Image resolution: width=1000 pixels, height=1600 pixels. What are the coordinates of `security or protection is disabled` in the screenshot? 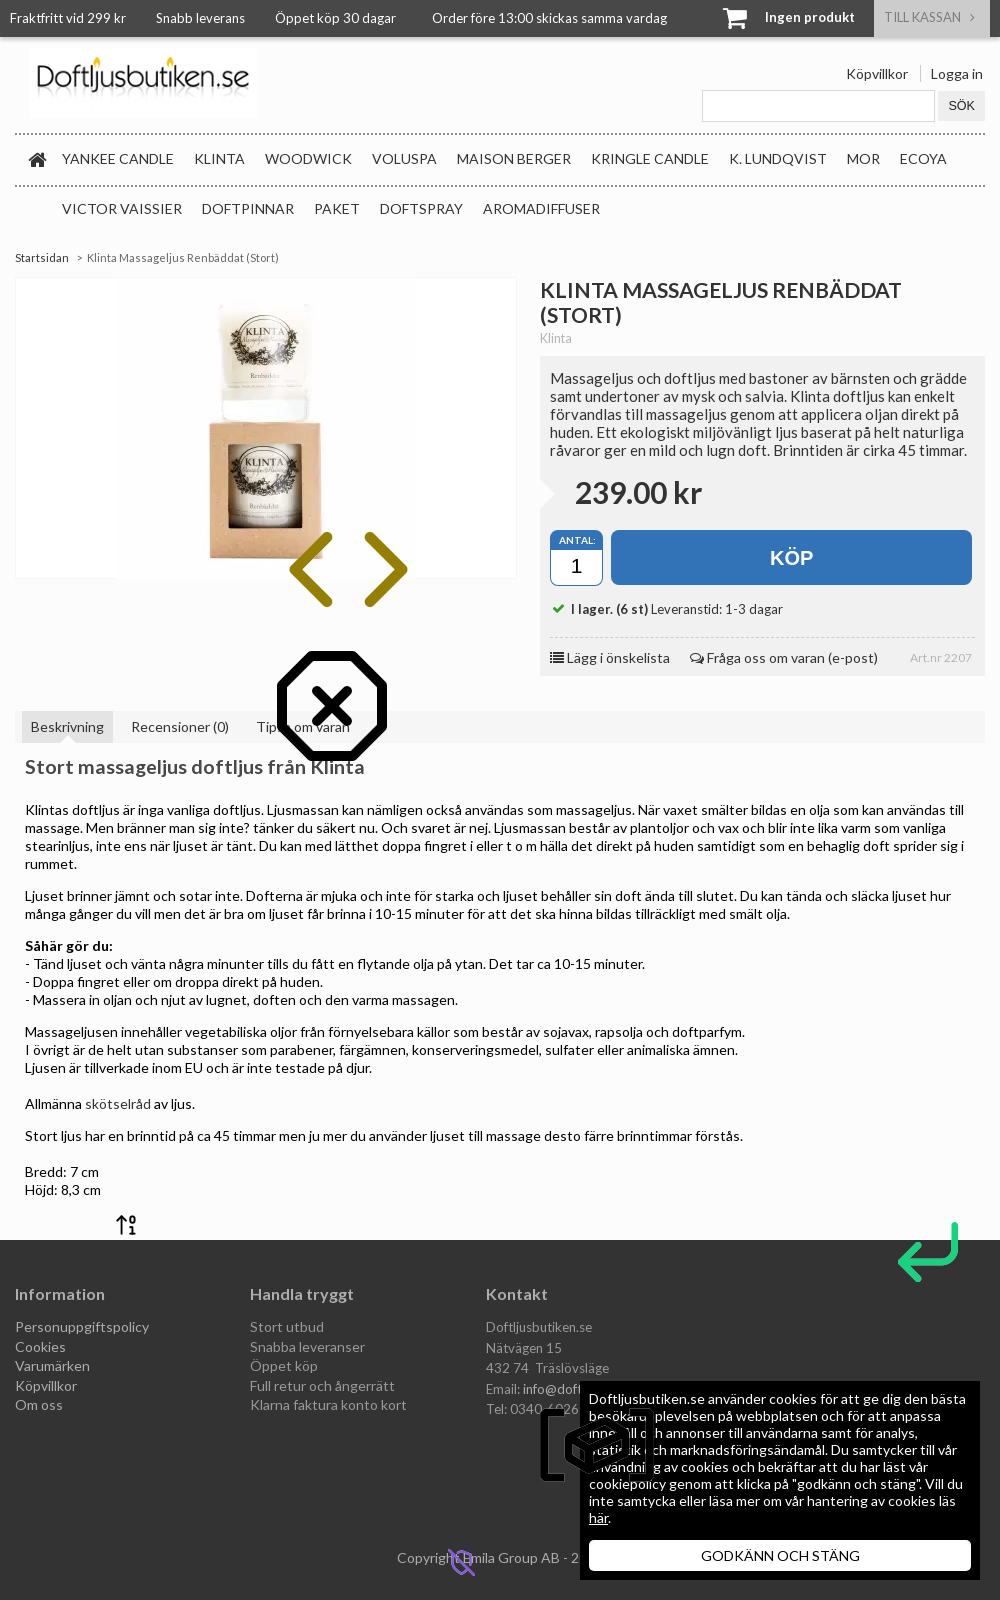 It's located at (461, 1562).